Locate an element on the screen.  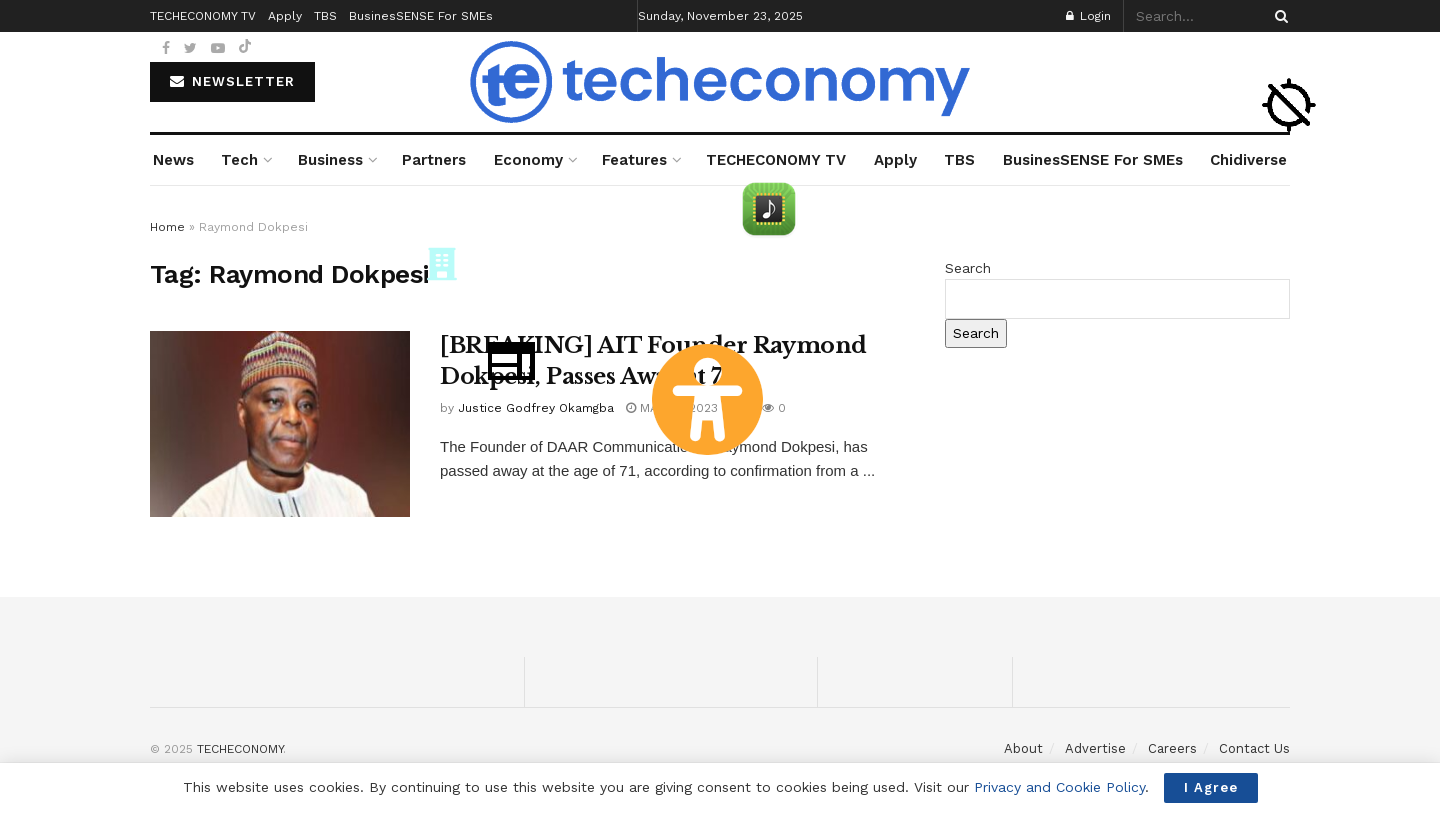
audio card or sound hardware device is located at coordinates (769, 209).